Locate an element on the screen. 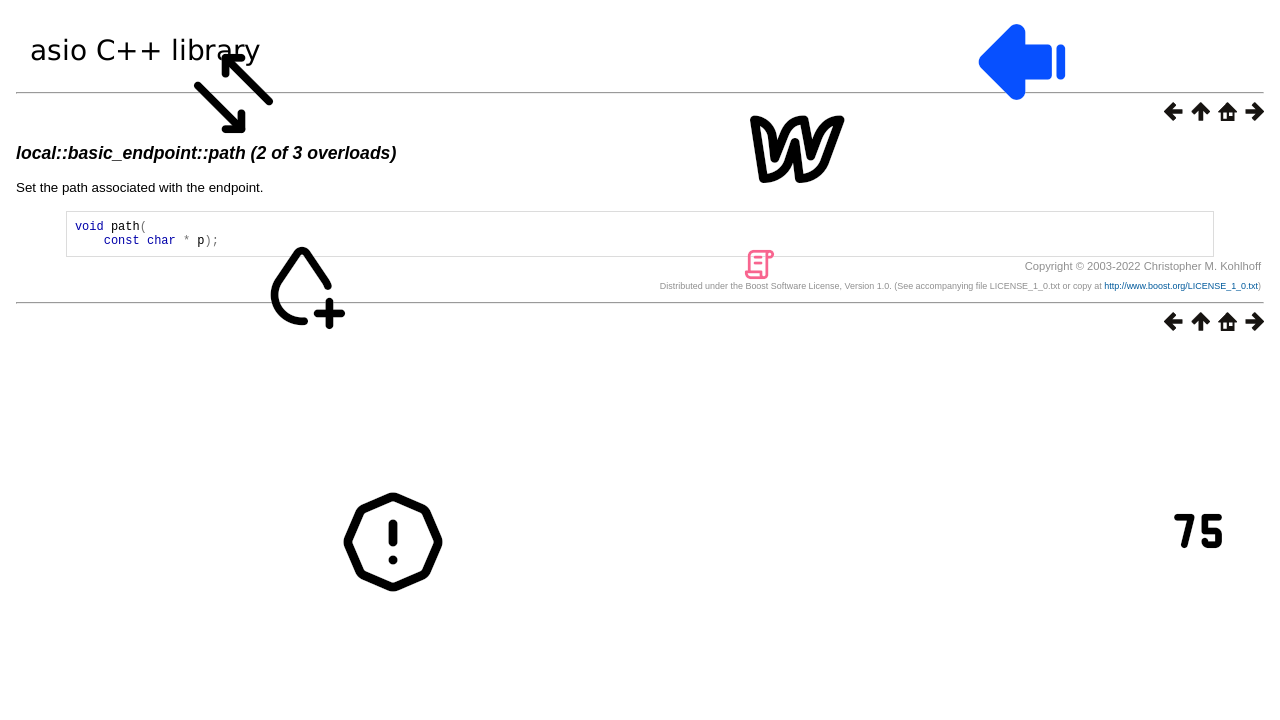  go back to the previous screen is located at coordinates (1021, 62).